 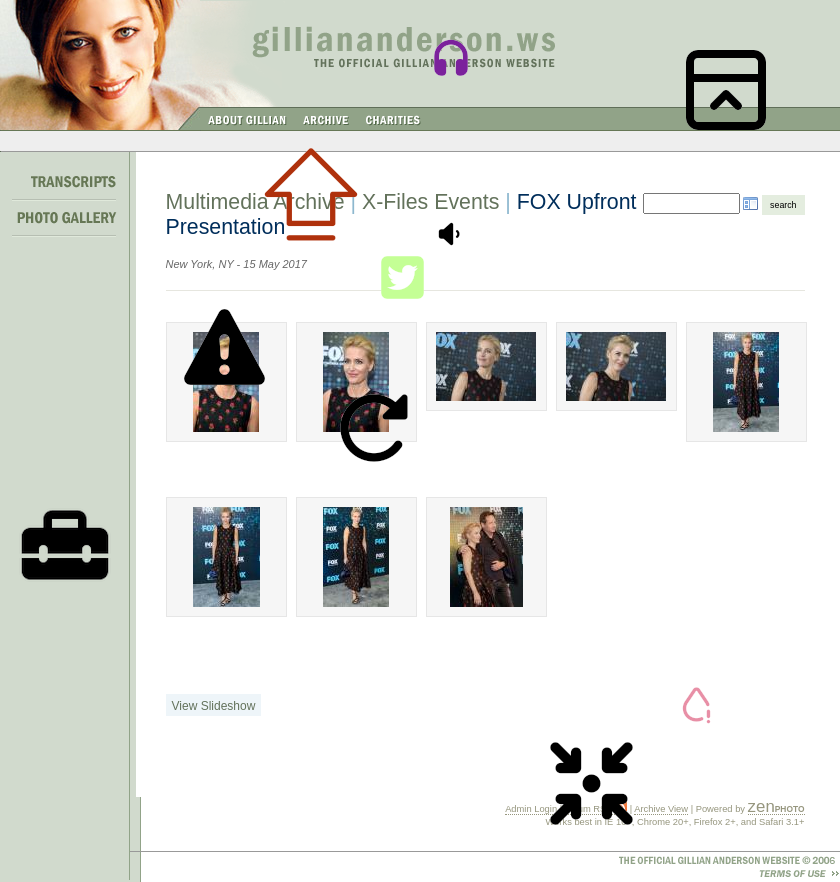 What do you see at coordinates (696, 704) in the screenshot?
I see `water or hydration warning` at bounding box center [696, 704].